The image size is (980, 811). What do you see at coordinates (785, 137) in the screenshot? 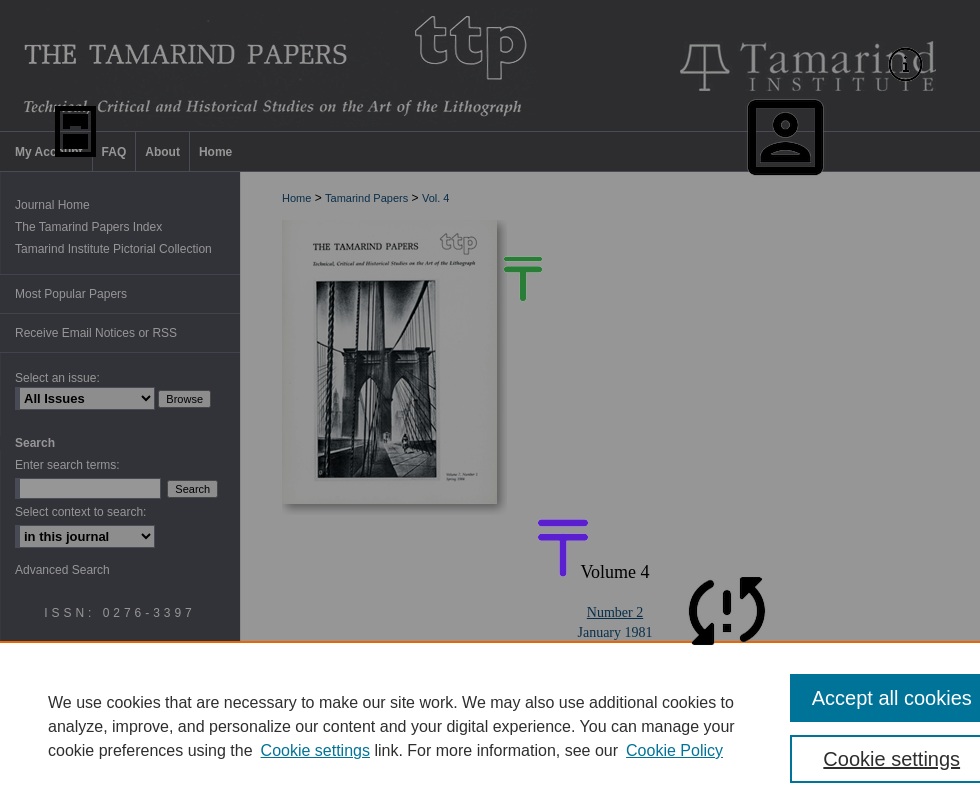
I see `switch to portrait orientation mode` at bounding box center [785, 137].